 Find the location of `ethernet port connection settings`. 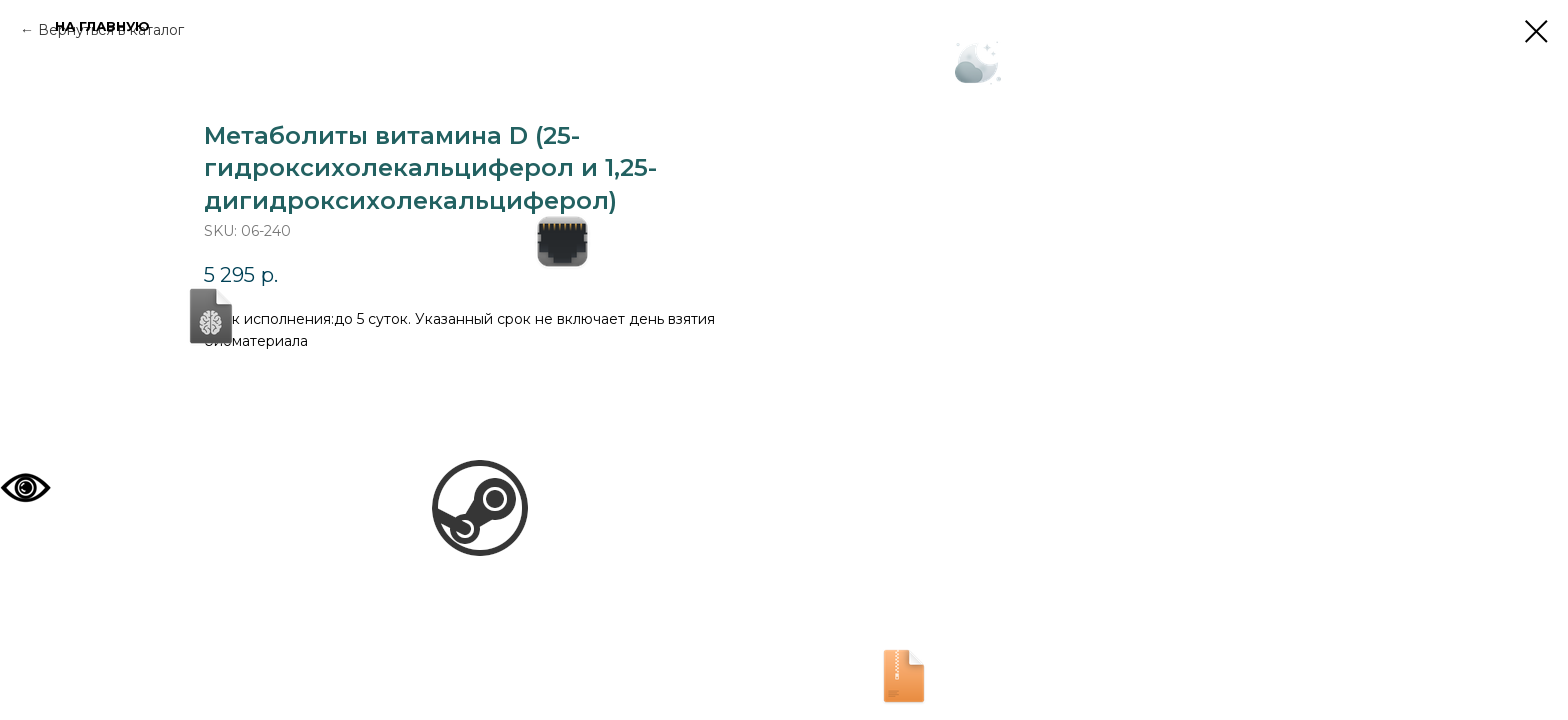

ethernet port connection settings is located at coordinates (562, 241).